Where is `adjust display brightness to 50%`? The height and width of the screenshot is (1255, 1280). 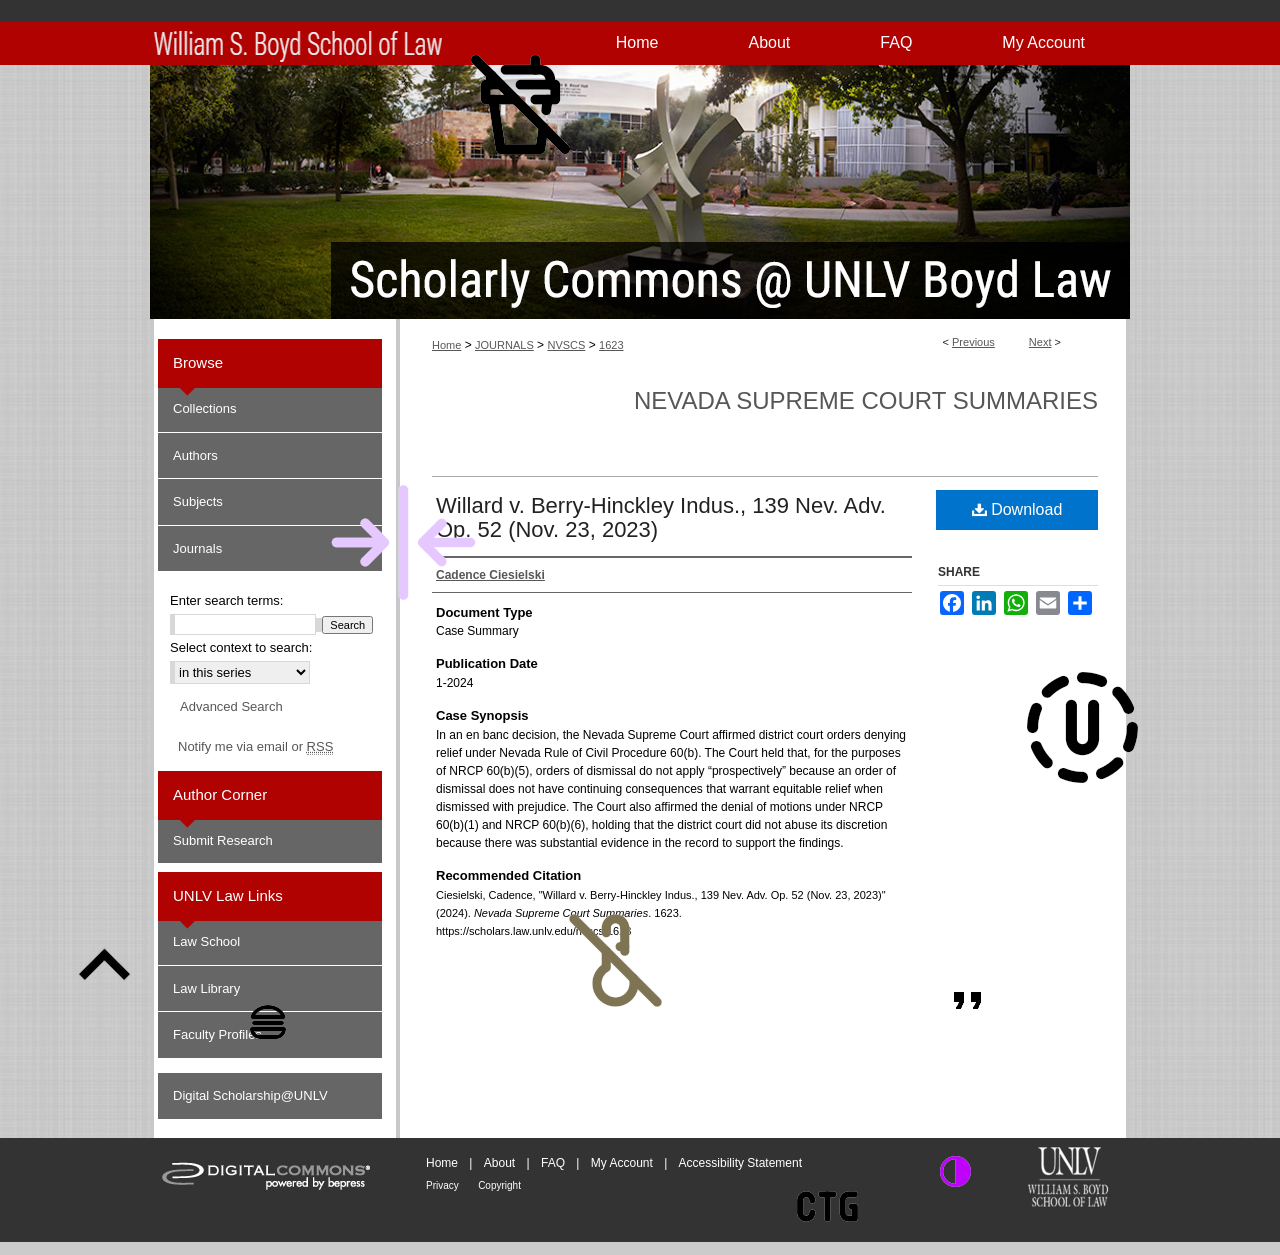 adjust display brightness to 50% is located at coordinates (955, 1171).